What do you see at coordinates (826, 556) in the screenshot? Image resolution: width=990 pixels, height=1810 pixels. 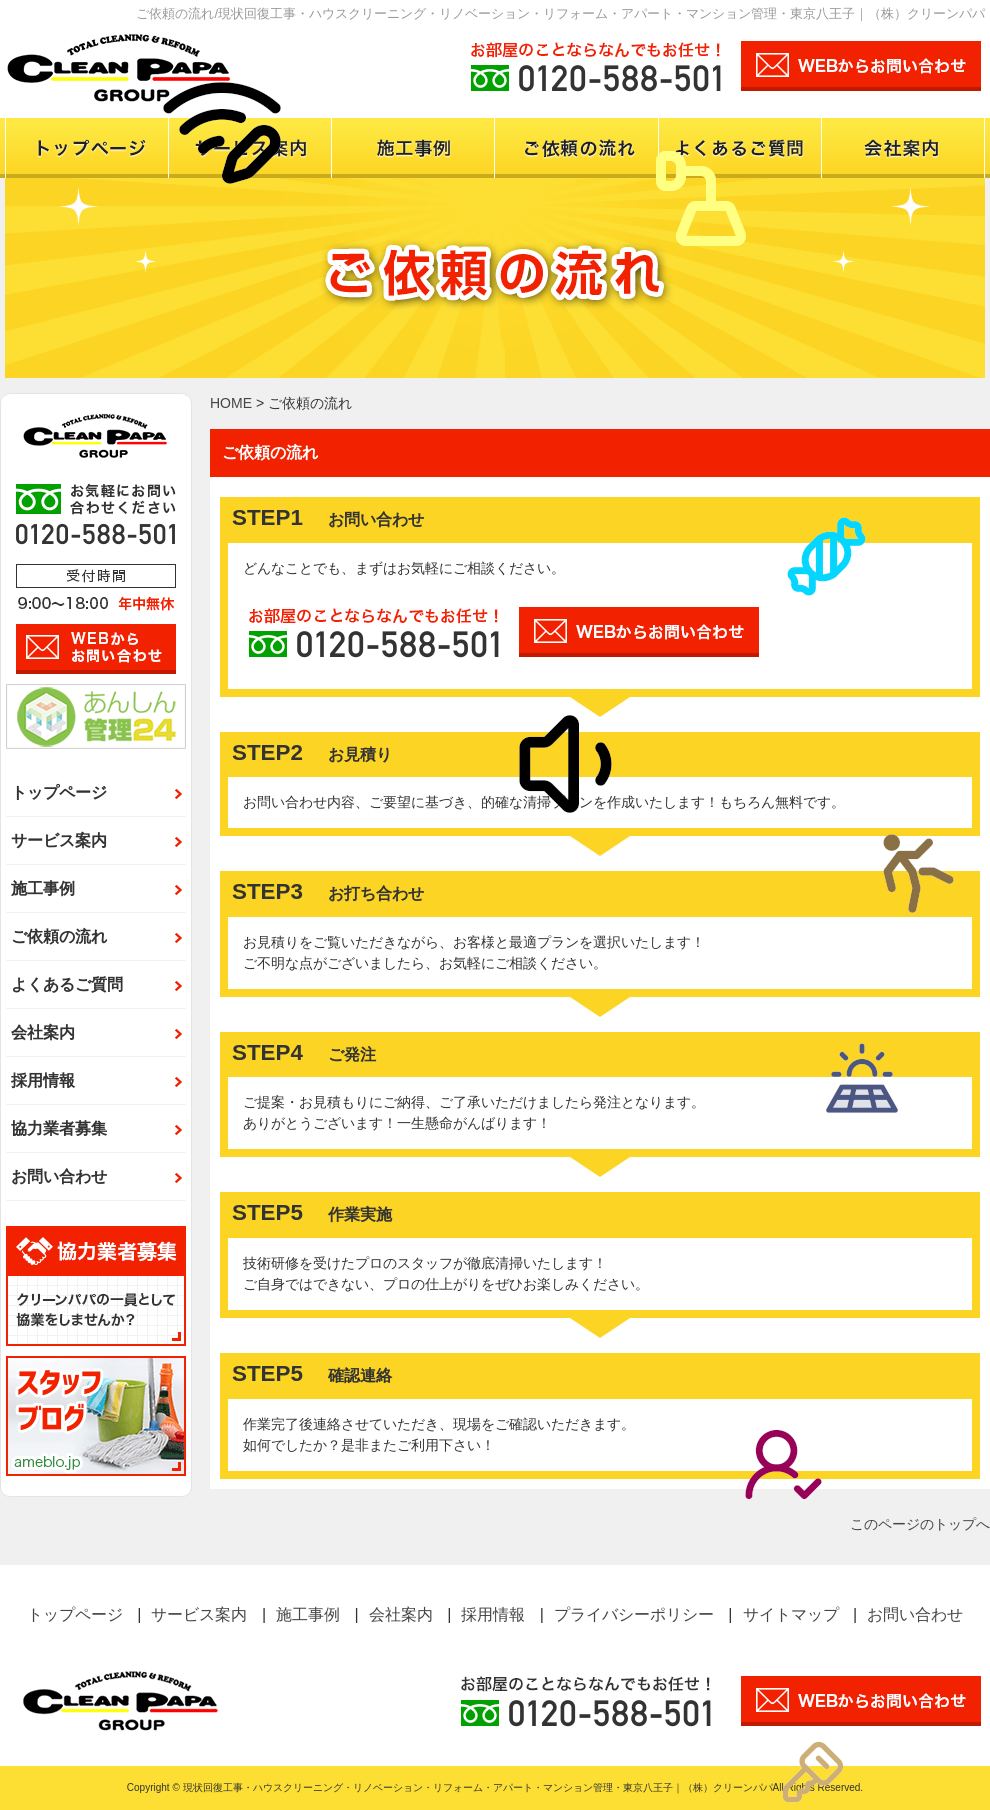 I see `access candy crush or similar game` at bounding box center [826, 556].